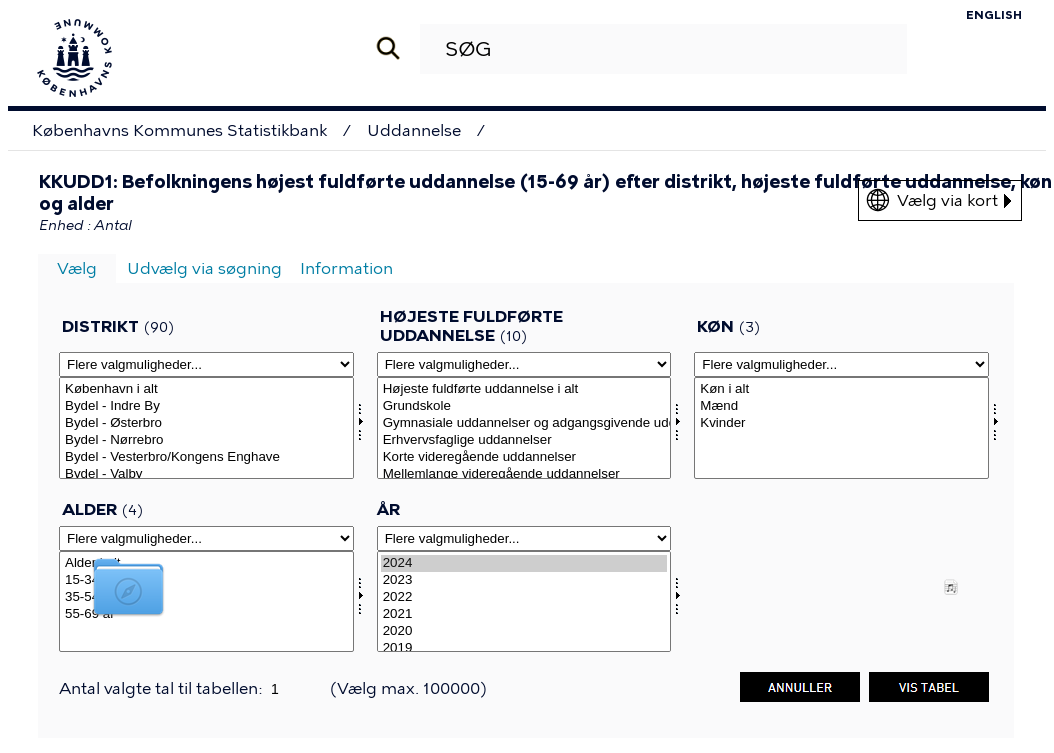 Image resolution: width=1054 pixels, height=753 pixels. What do you see at coordinates (951, 587) in the screenshot?
I see `an iMelody audio file` at bounding box center [951, 587].